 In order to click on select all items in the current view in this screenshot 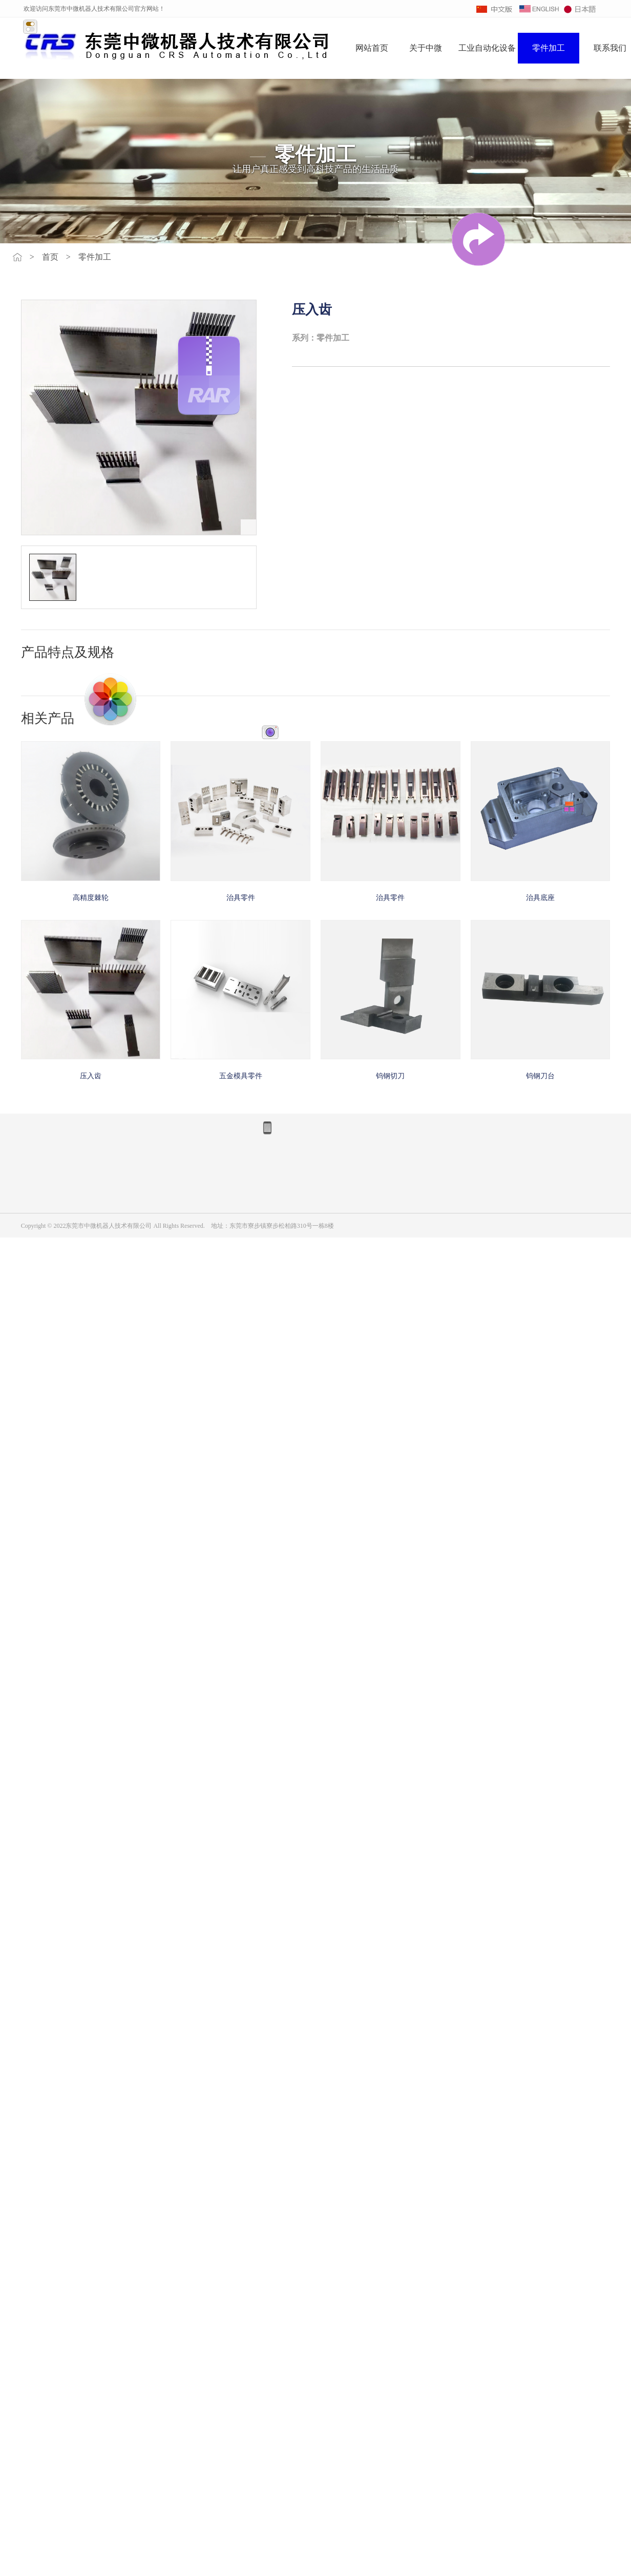, I will do `click(569, 806)`.